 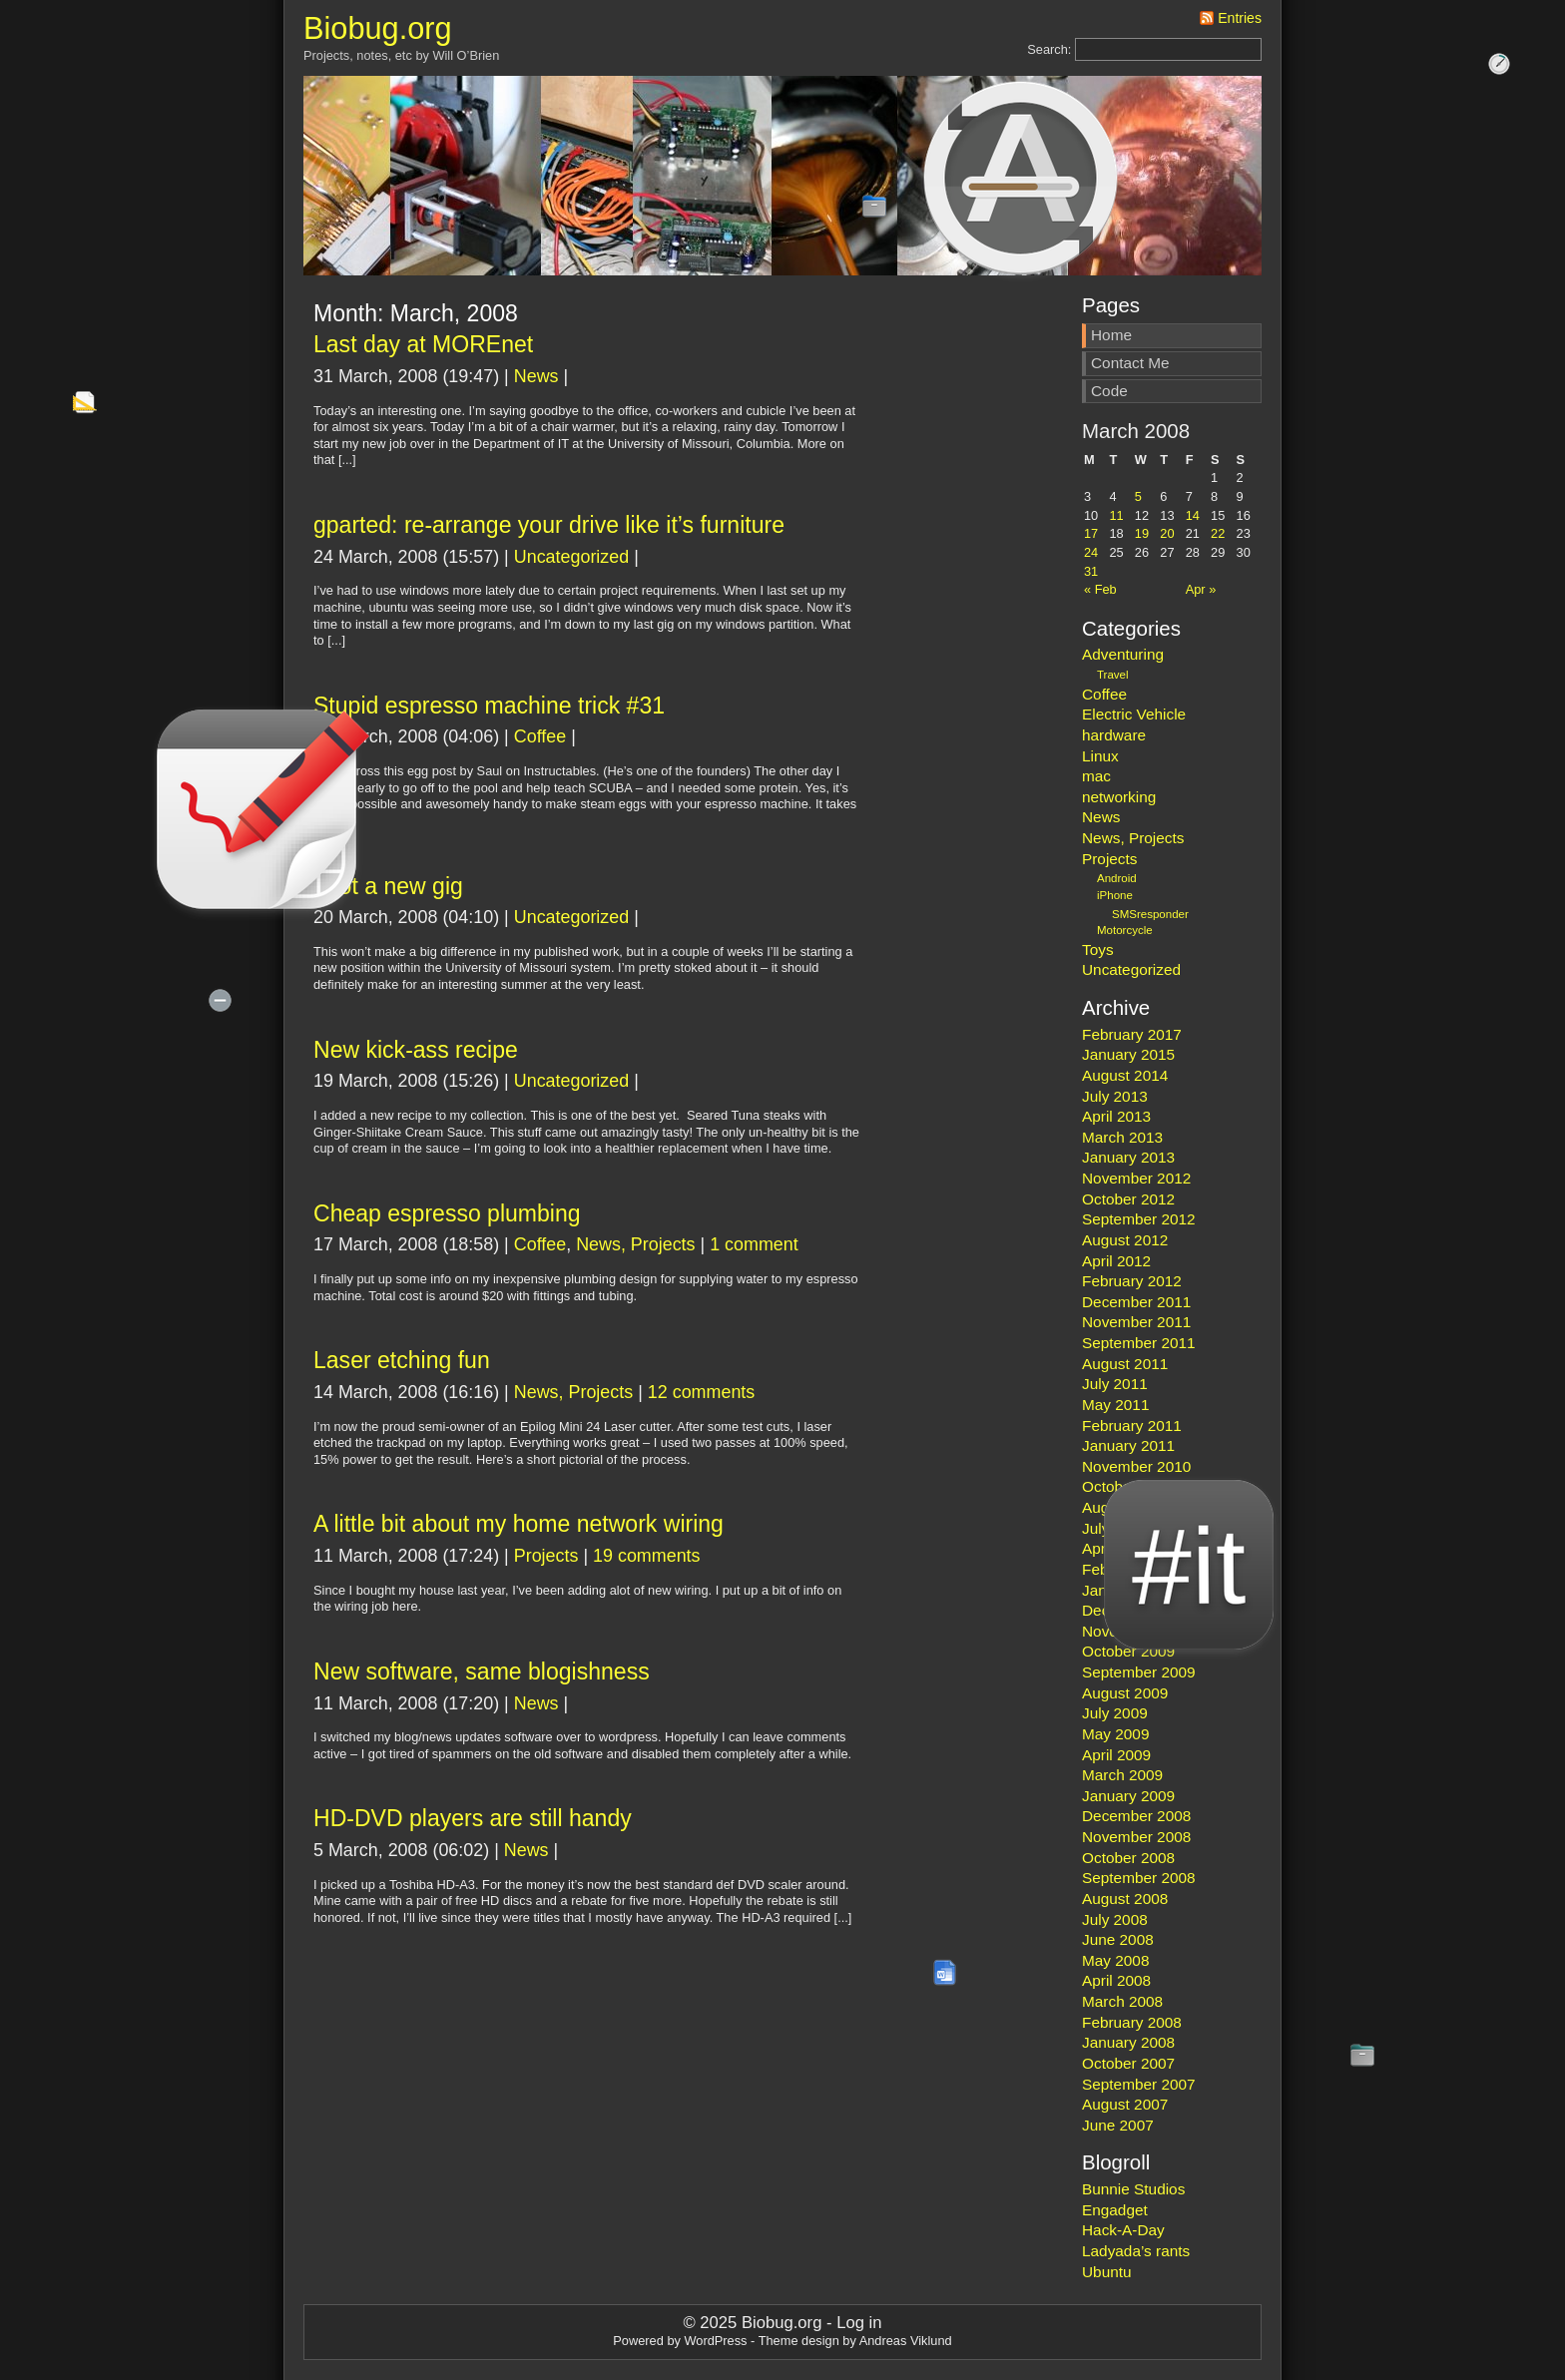 I want to click on configure page layout and formatting options, so click(x=85, y=402).